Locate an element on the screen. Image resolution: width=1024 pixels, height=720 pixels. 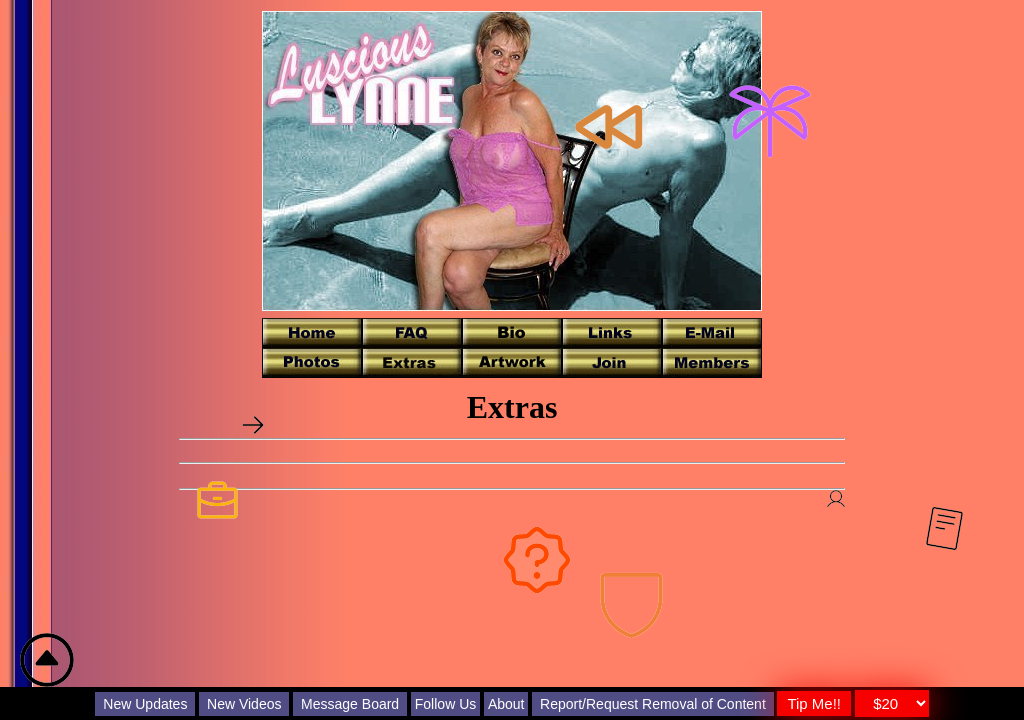
access vacation or travel mode is located at coordinates (770, 120).